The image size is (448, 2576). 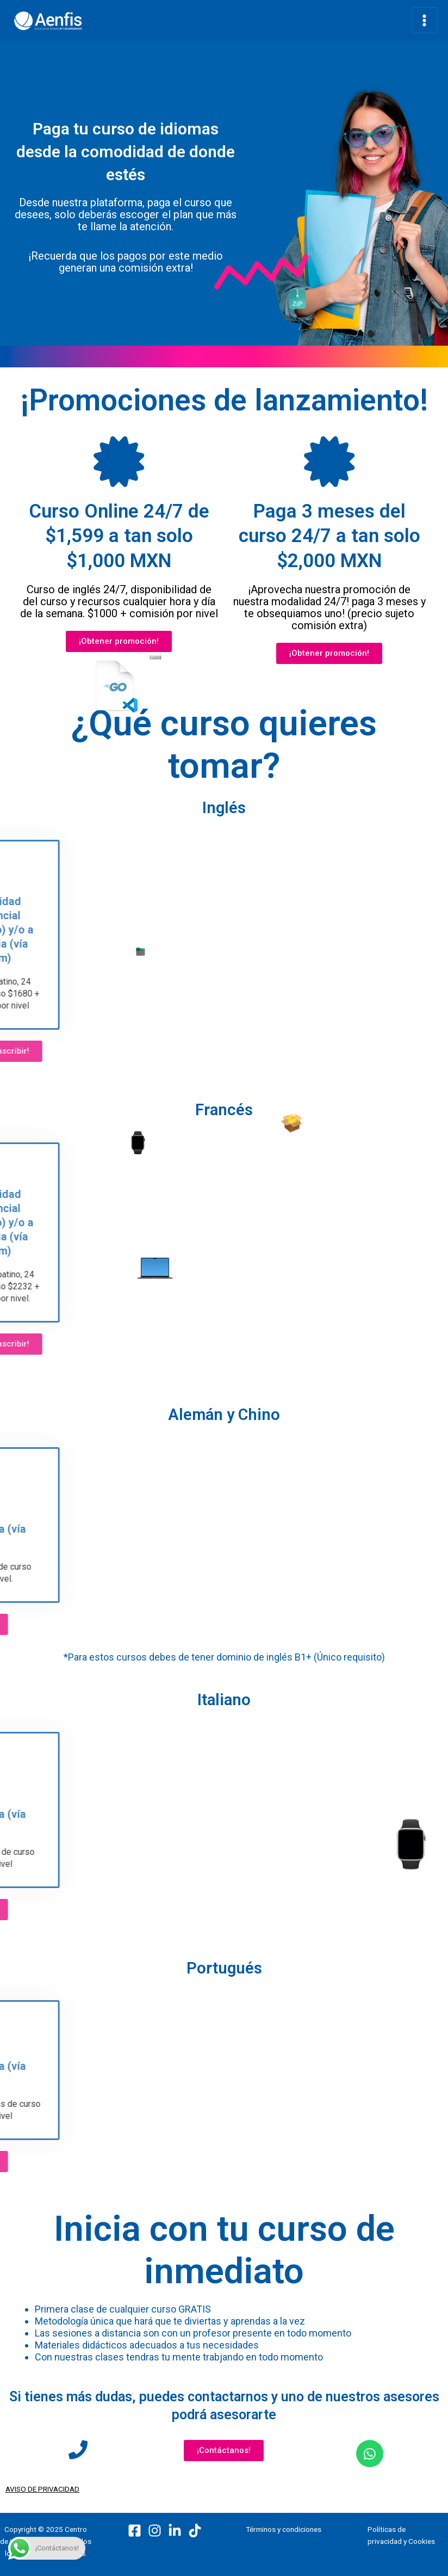 What do you see at coordinates (155, 656) in the screenshot?
I see `mac mini server device` at bounding box center [155, 656].